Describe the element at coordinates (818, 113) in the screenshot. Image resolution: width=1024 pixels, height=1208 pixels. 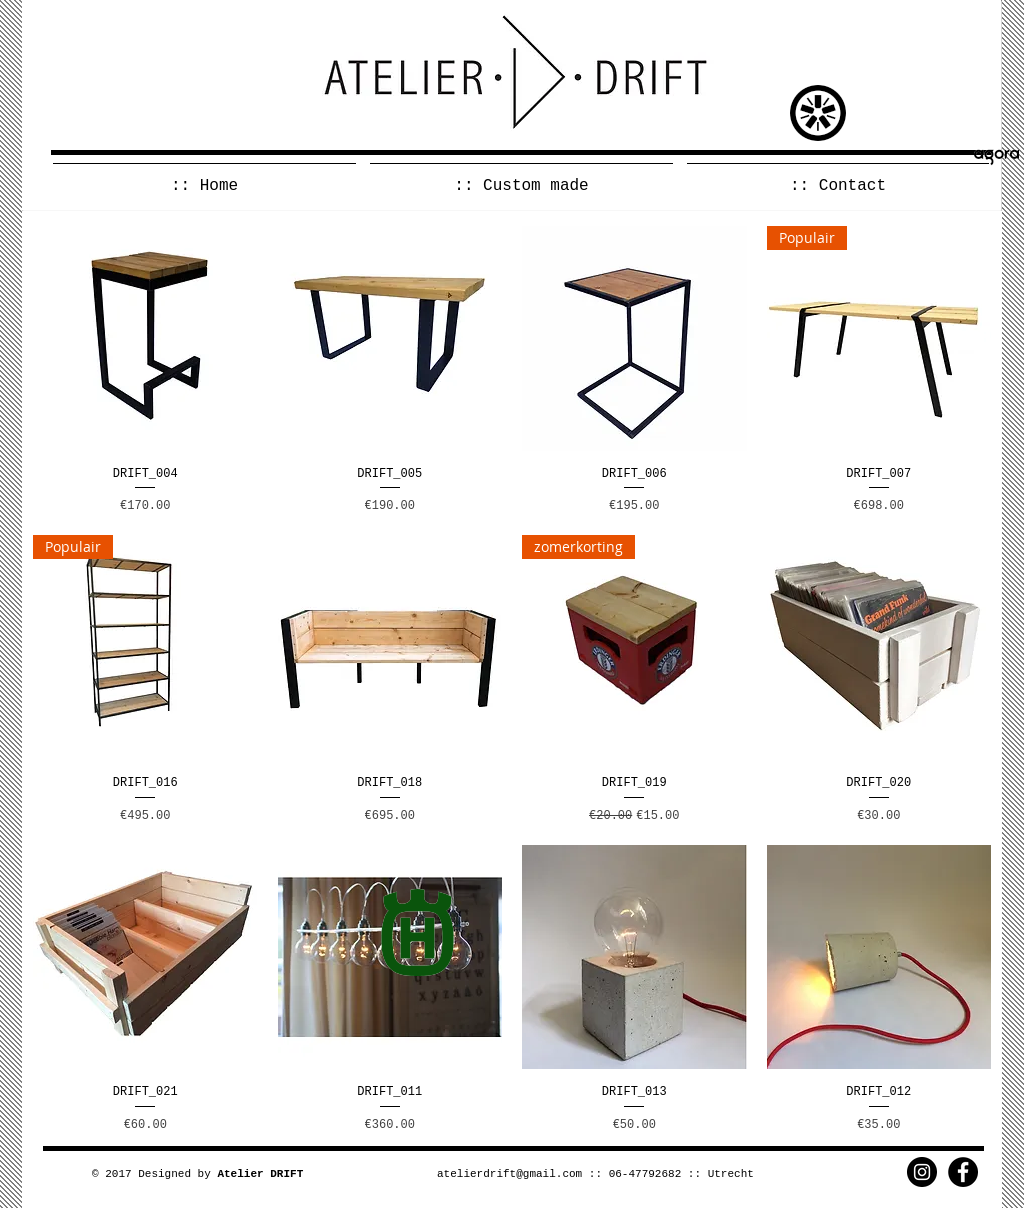
I see `jasmine testing framework logo` at that location.